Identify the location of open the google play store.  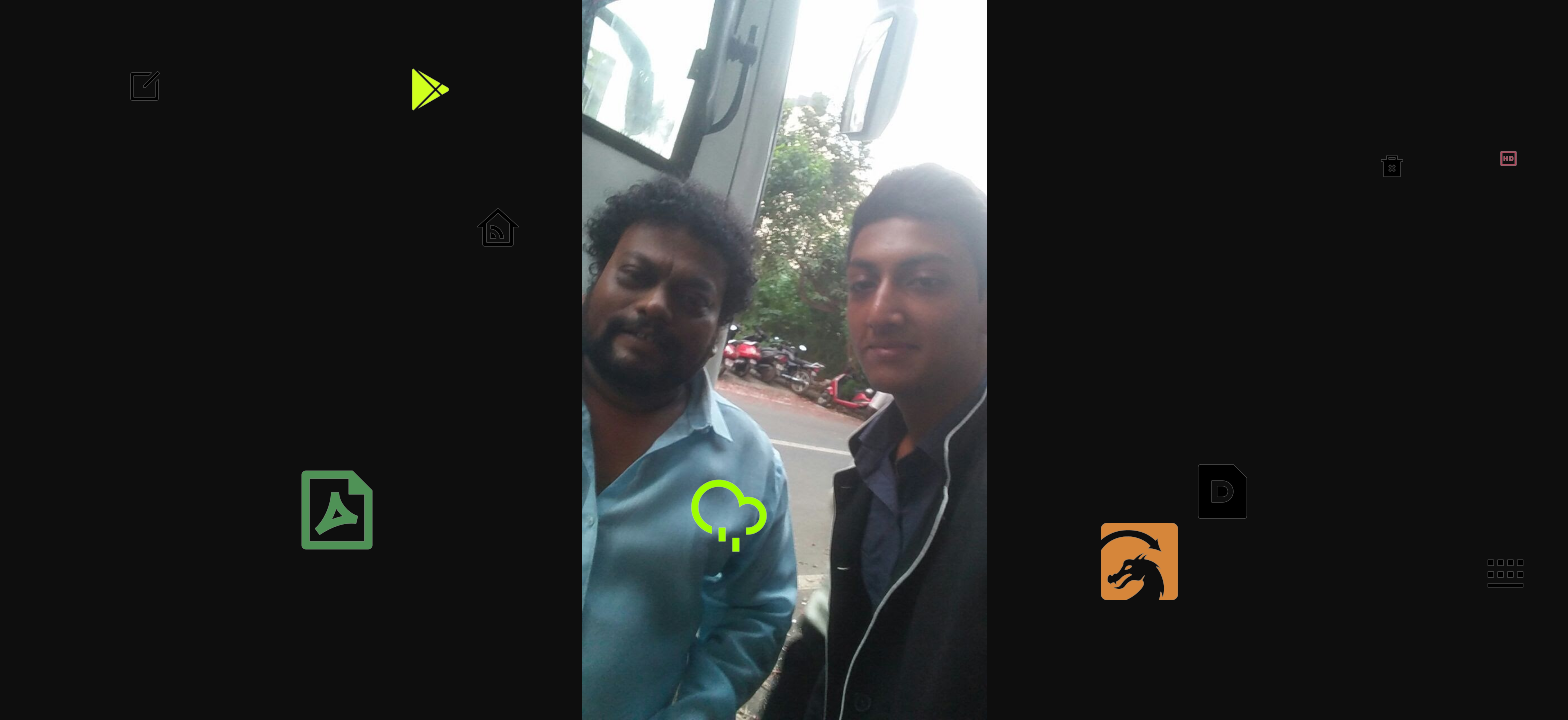
(430, 89).